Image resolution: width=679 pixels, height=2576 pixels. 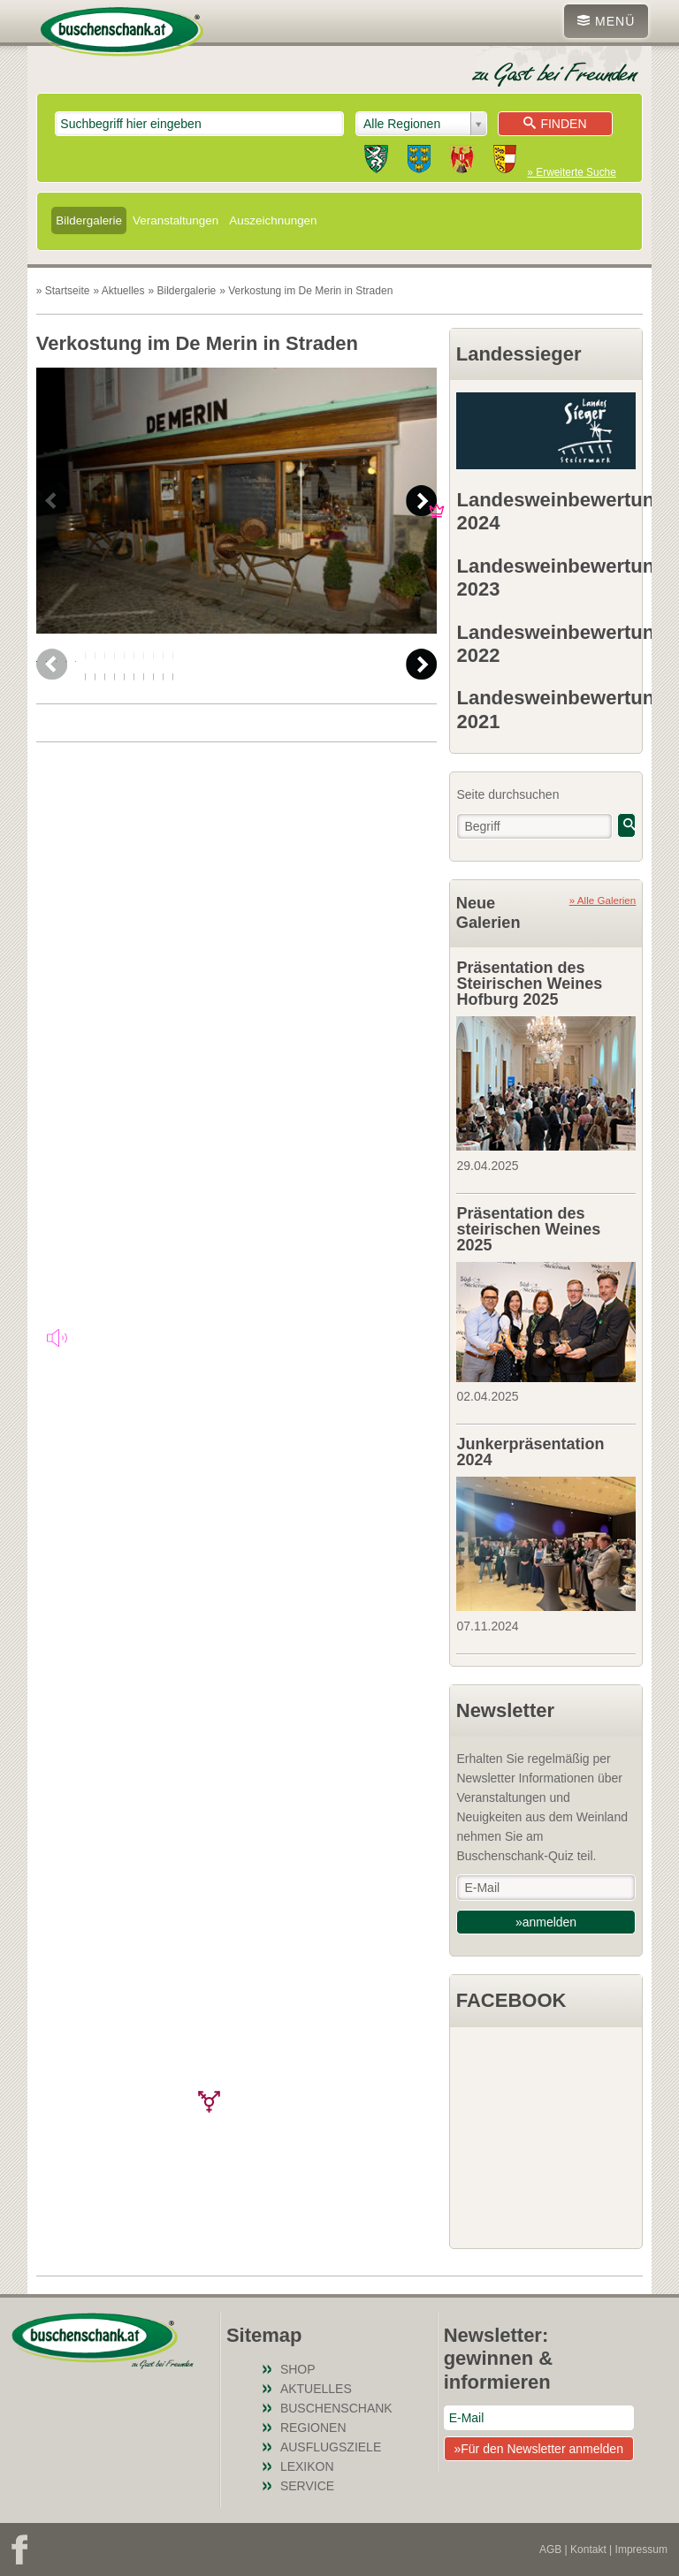 What do you see at coordinates (209, 2101) in the screenshot?
I see `indicates transgender identity option` at bounding box center [209, 2101].